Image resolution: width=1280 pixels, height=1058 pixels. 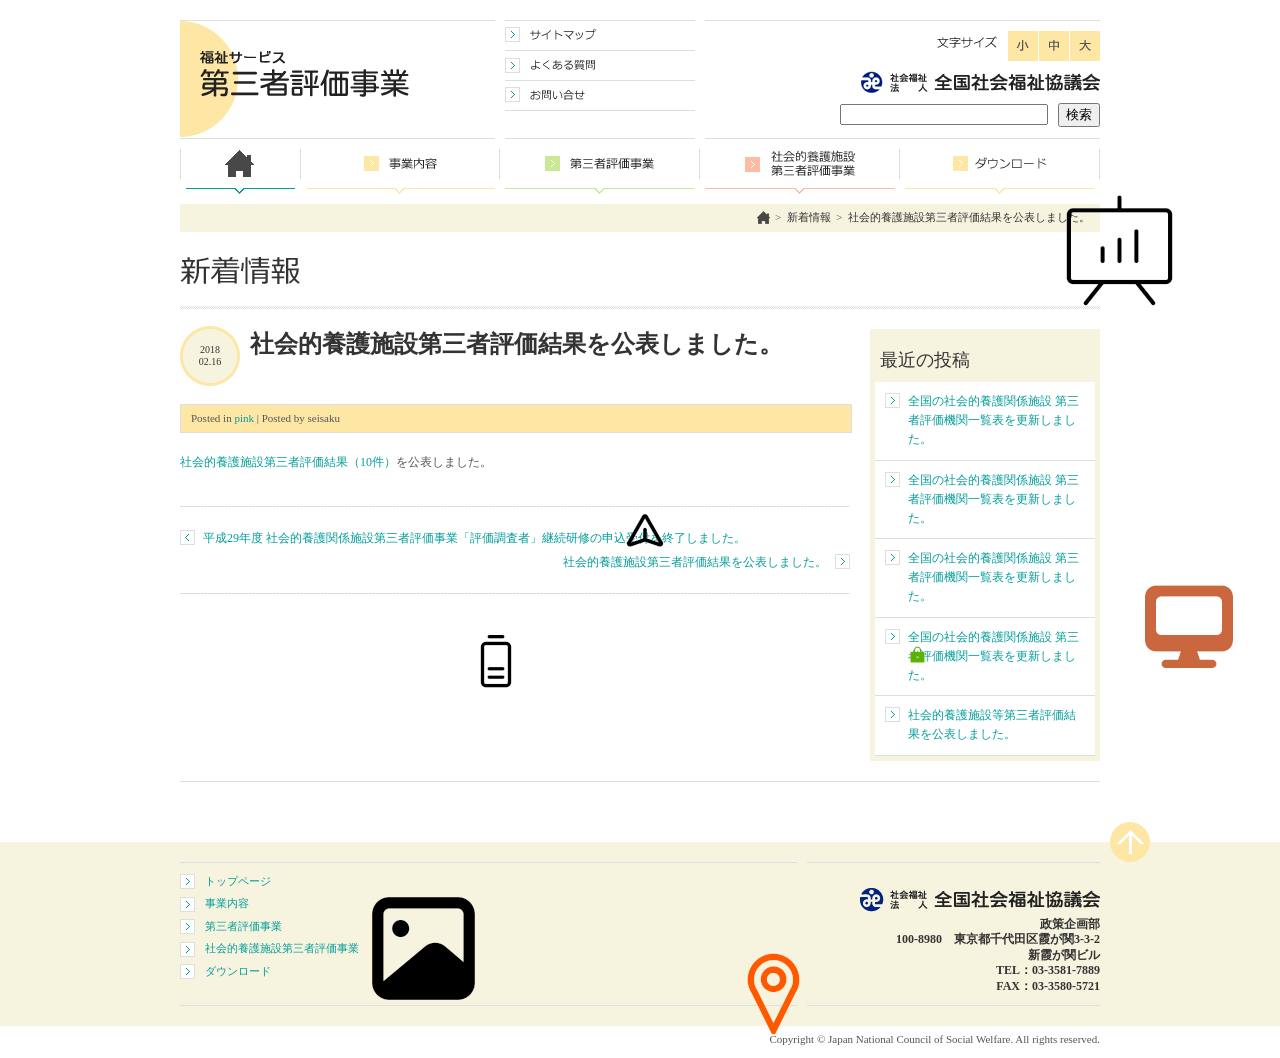 I want to click on indicates a locked or secured item, so click(x=917, y=655).